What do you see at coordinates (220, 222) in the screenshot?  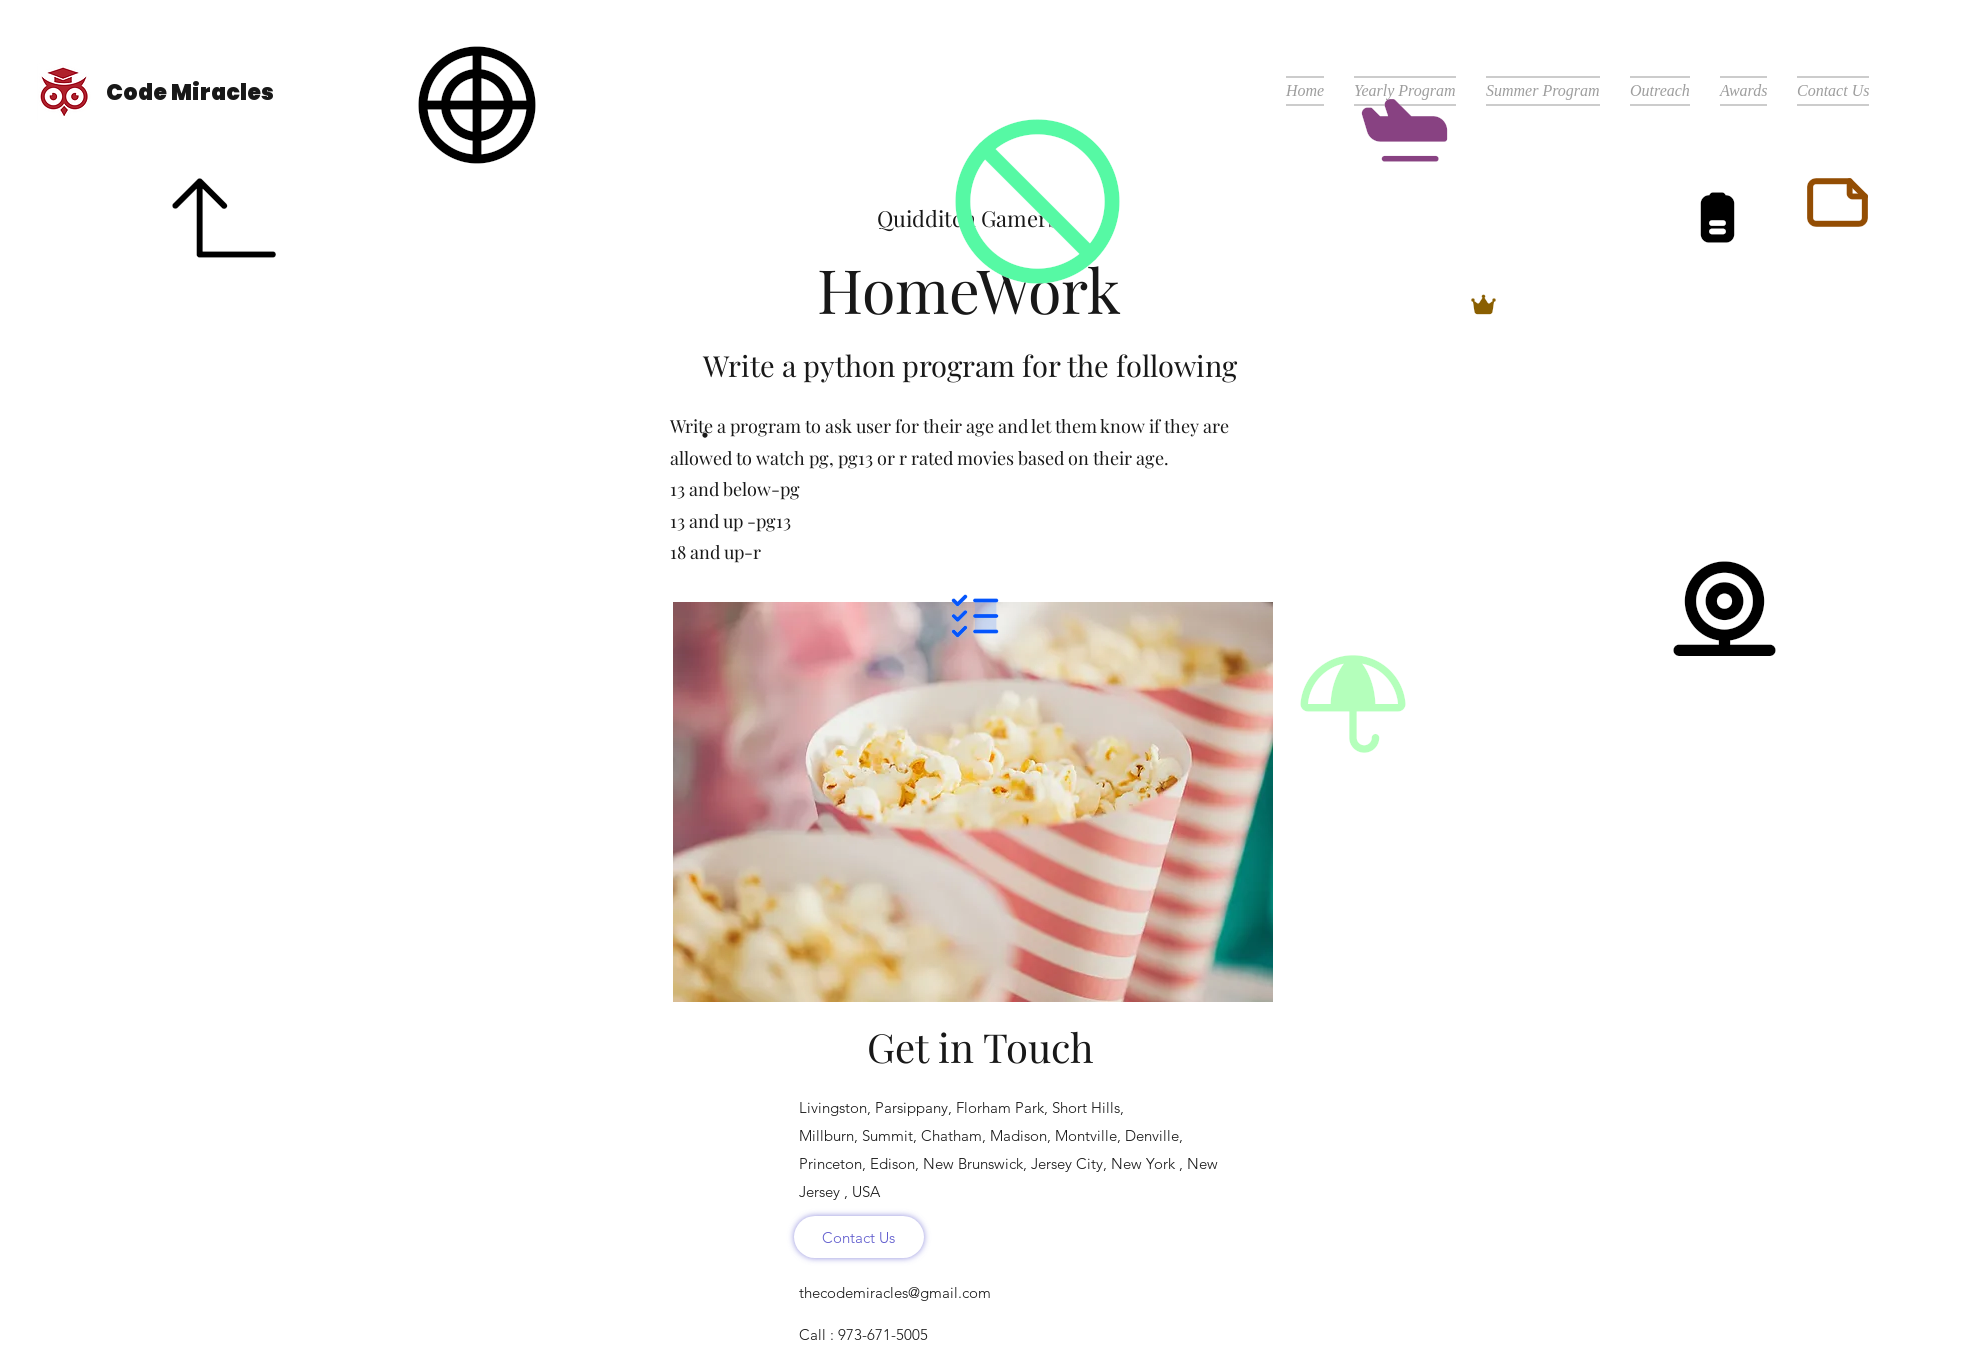 I see `go back and up to previous level` at bounding box center [220, 222].